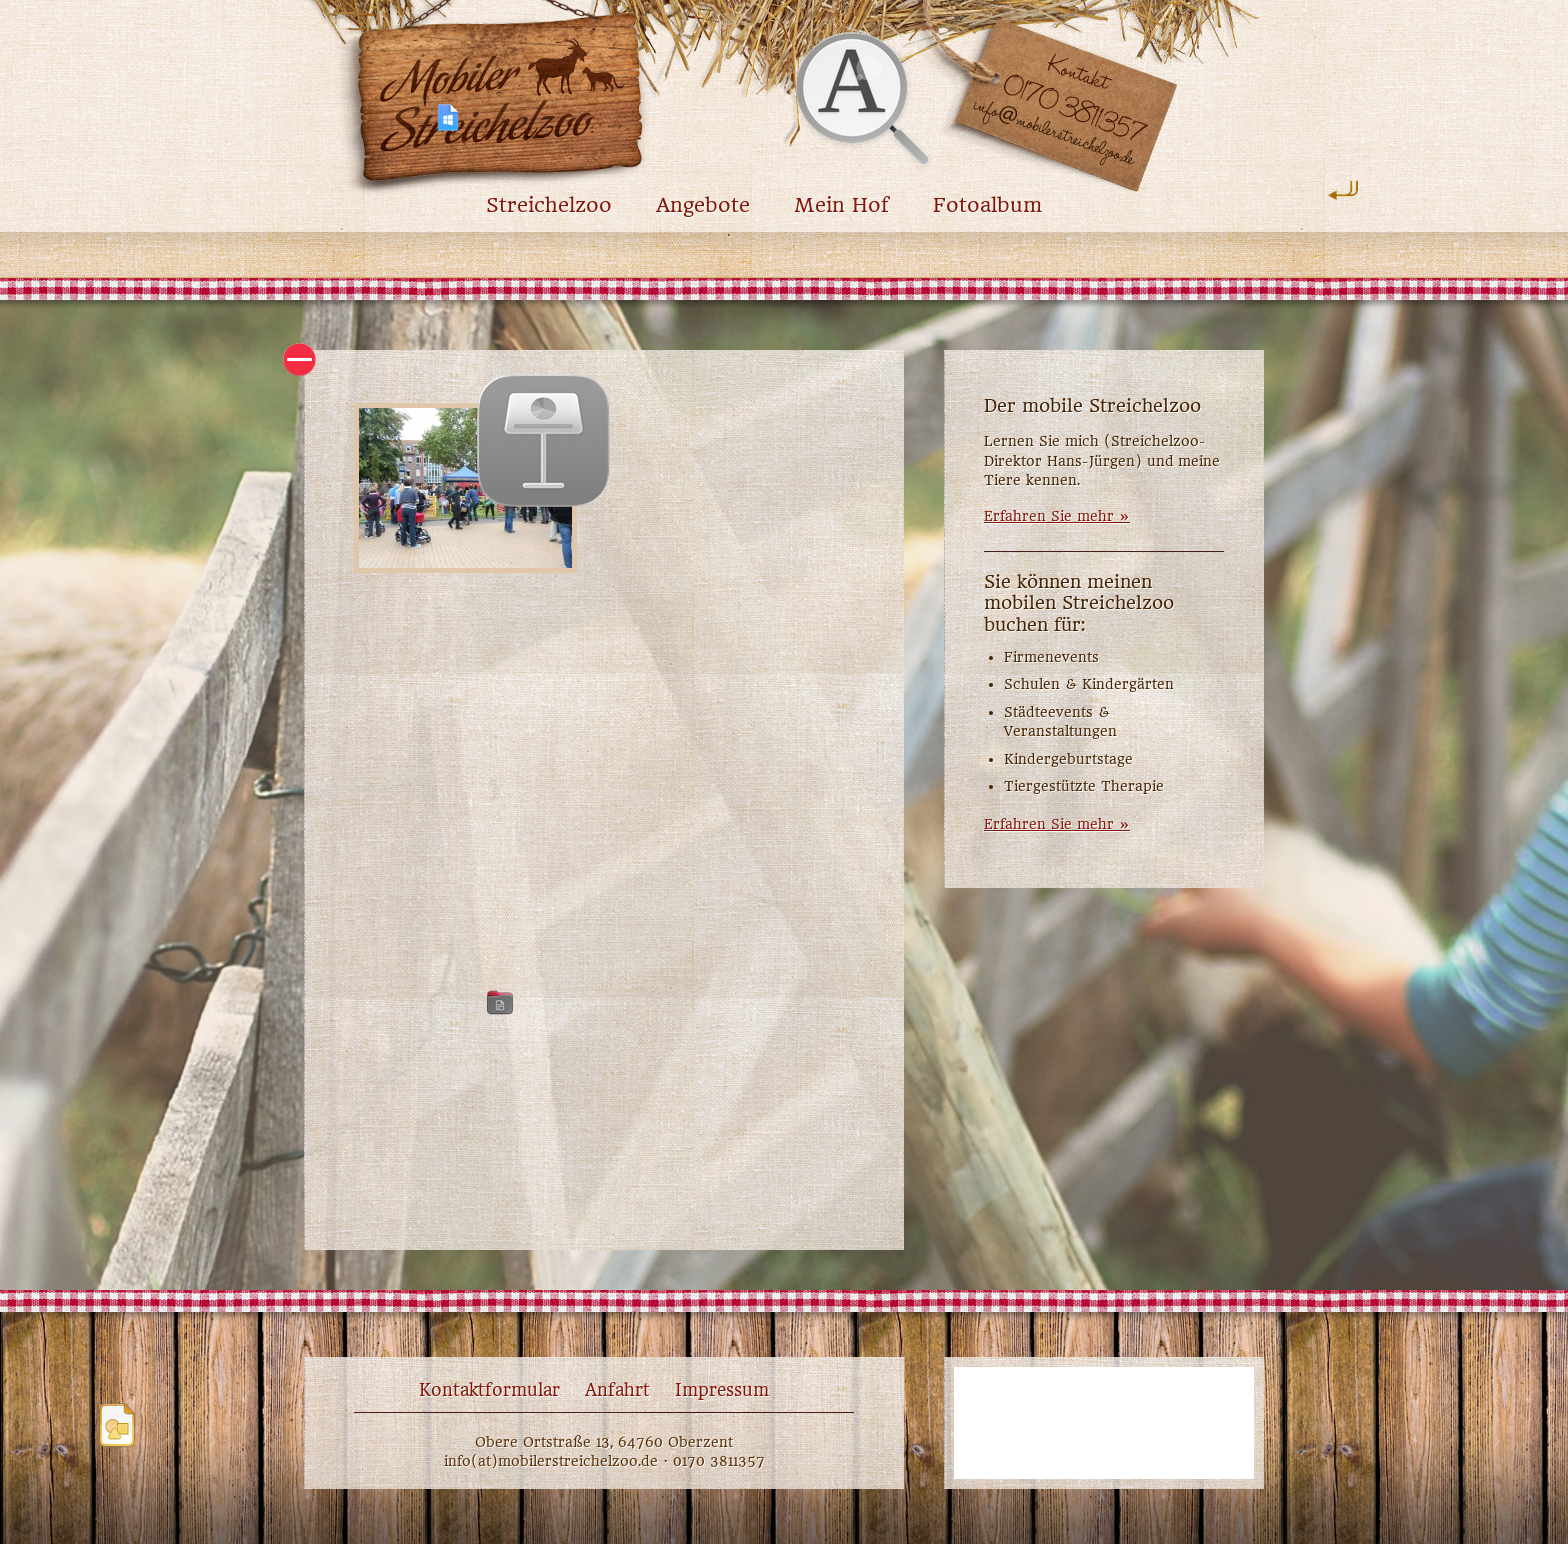 This screenshot has width=1568, height=1544. Describe the element at coordinates (861, 97) in the screenshot. I see `search within a project` at that location.